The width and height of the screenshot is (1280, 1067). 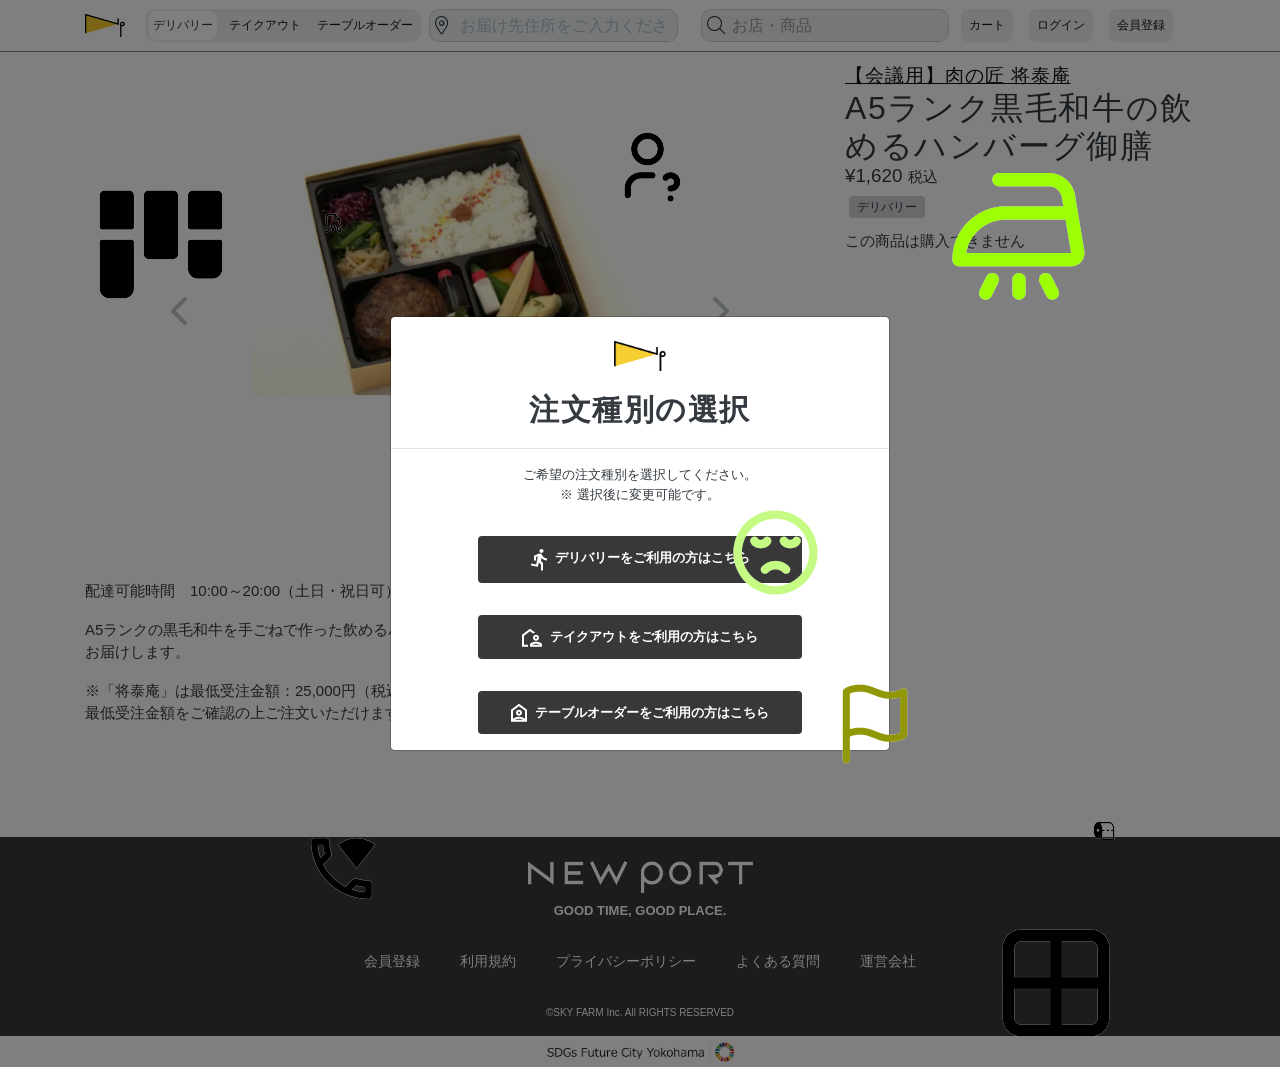 What do you see at coordinates (341, 868) in the screenshot?
I see `enable wifi calling feature` at bounding box center [341, 868].